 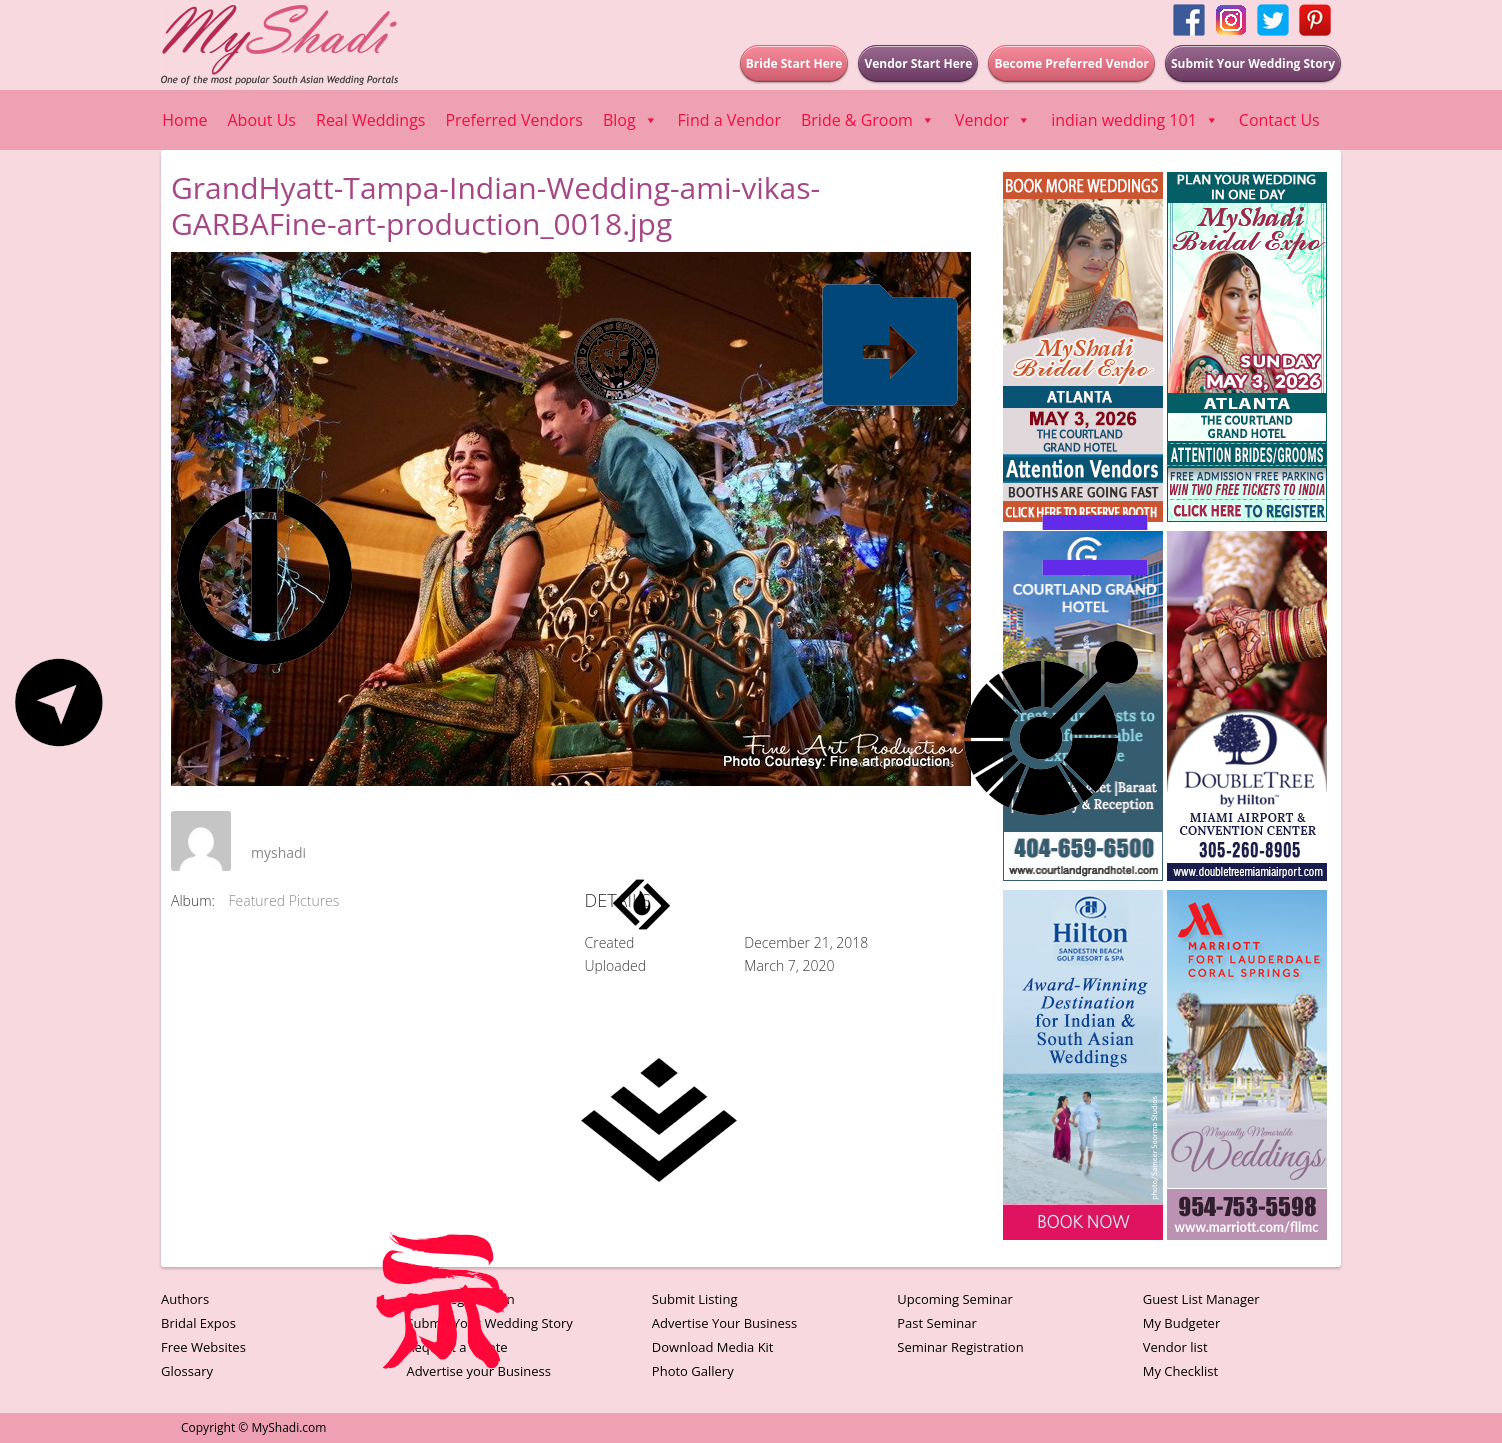 I want to click on indicates equal or balanced values, so click(x=1095, y=545).